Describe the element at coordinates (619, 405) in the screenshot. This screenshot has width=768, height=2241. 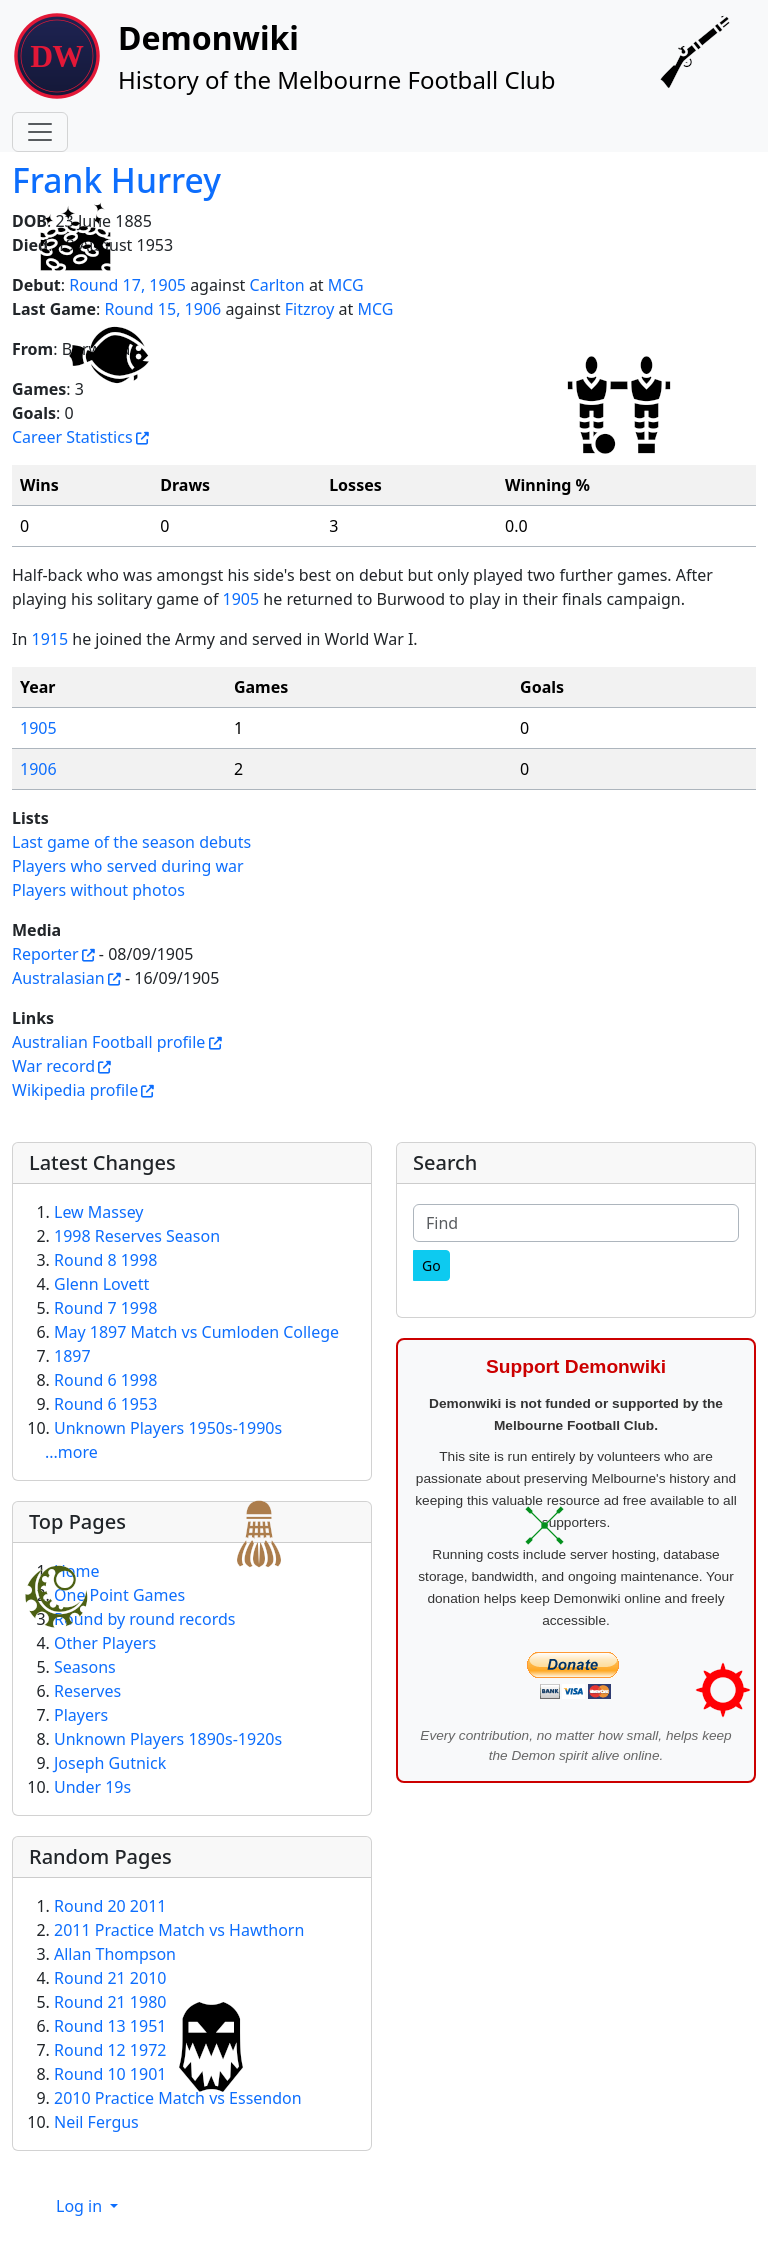
I see `access foosball or table football game` at that location.